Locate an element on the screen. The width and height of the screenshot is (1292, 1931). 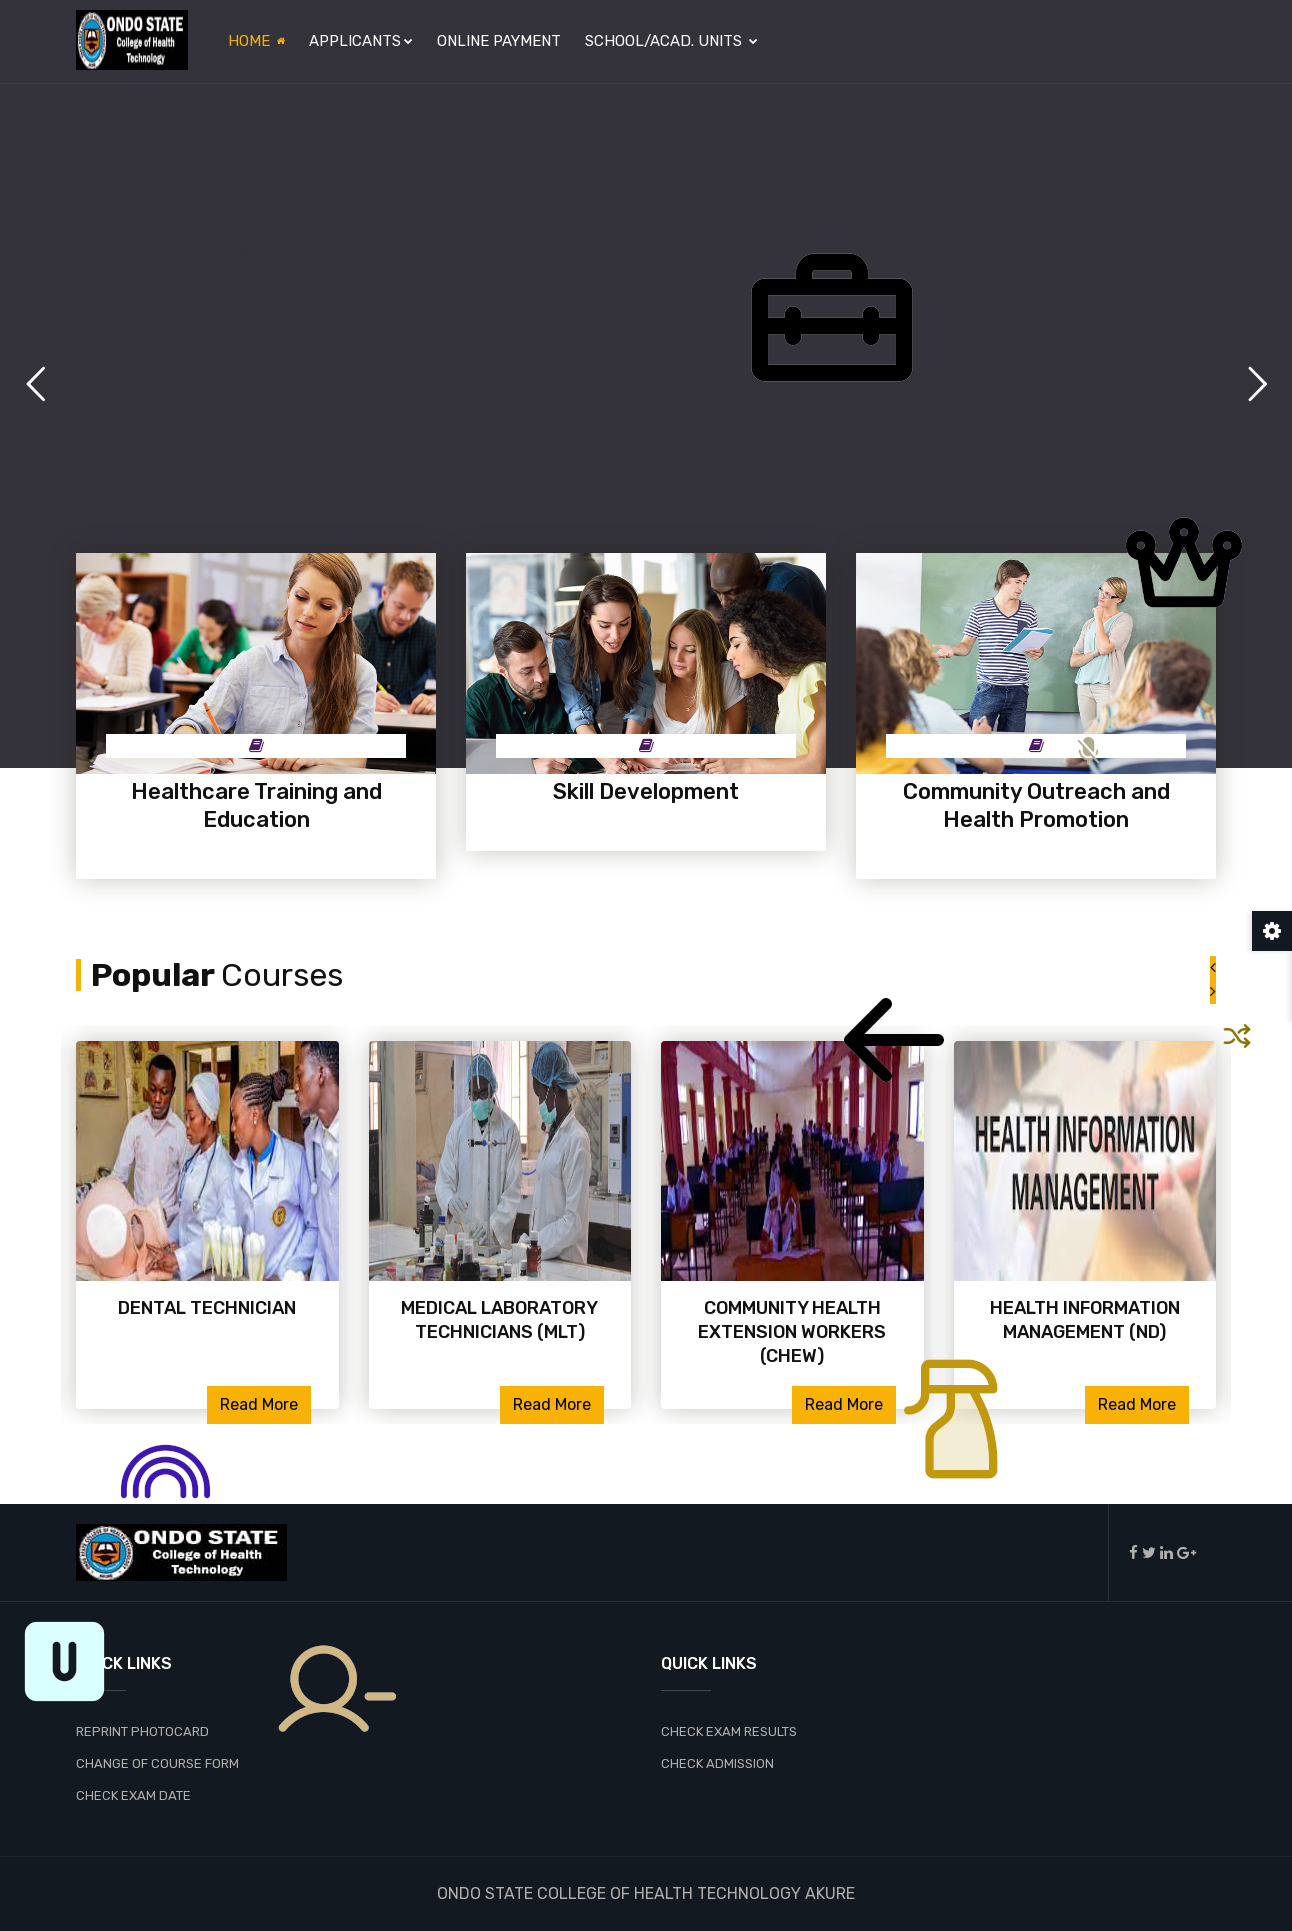
shuffle or randomize content is located at coordinates (1237, 1036).